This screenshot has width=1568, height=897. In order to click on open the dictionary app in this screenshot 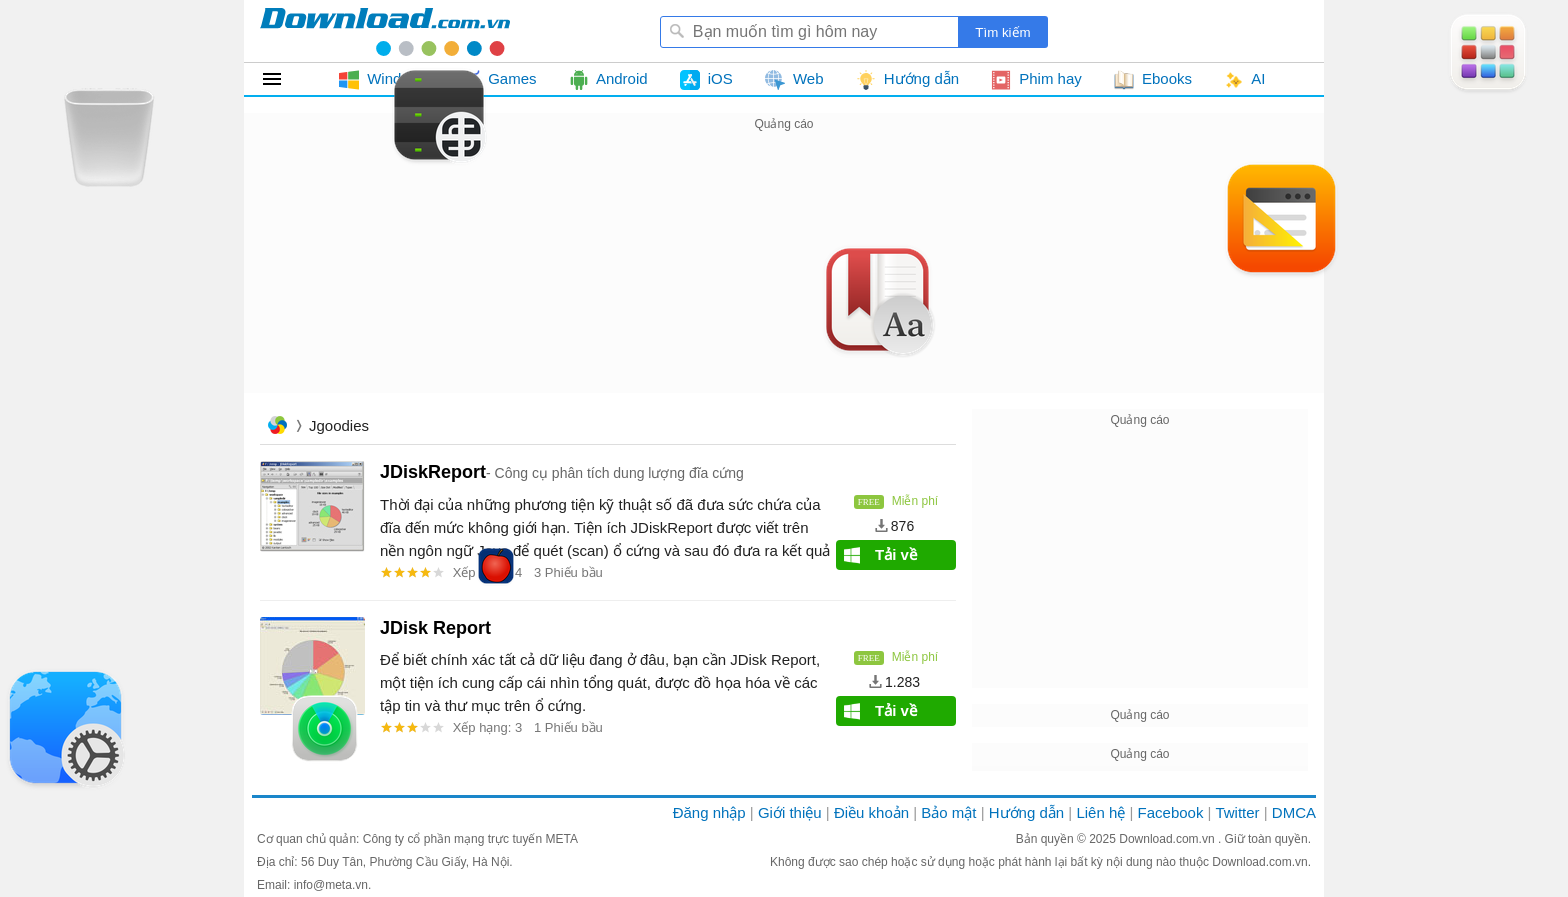, I will do `click(877, 299)`.